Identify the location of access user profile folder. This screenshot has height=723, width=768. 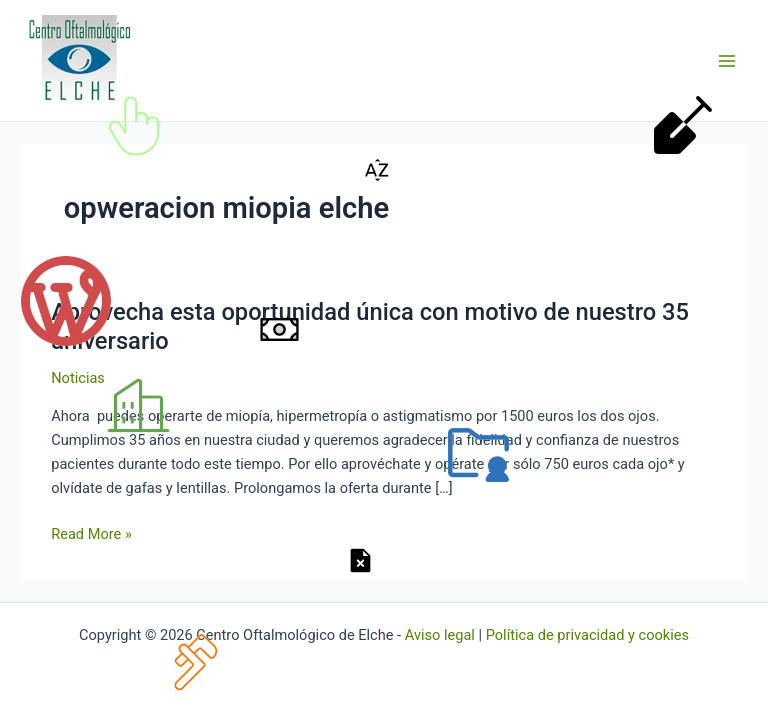
(478, 451).